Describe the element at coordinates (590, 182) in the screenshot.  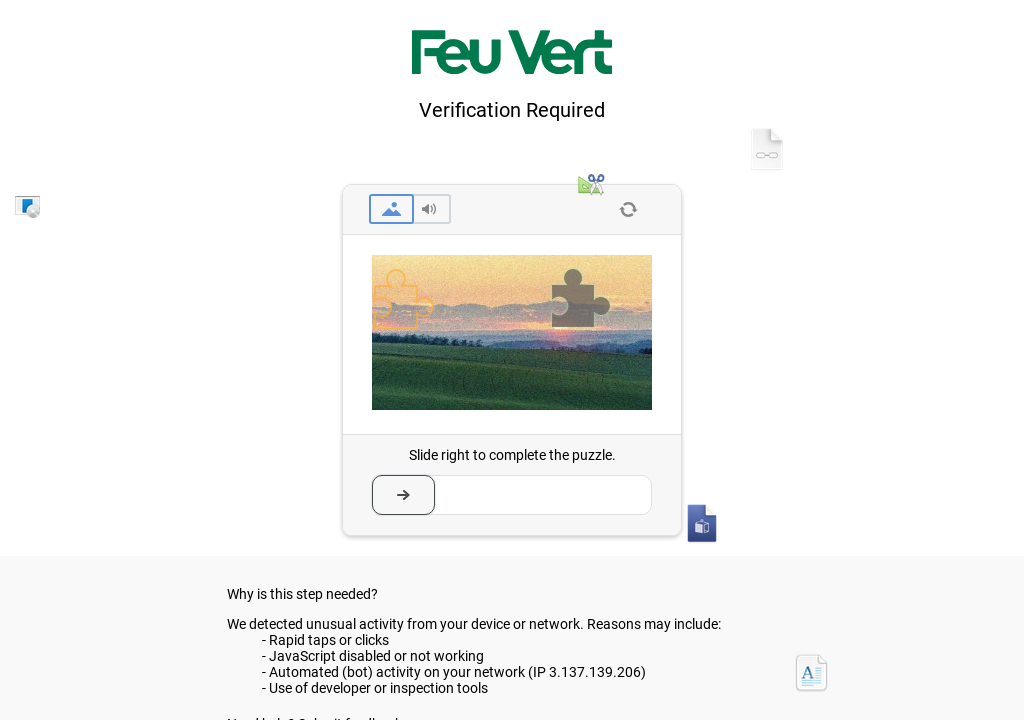
I see `access utility and accessory applications` at that location.